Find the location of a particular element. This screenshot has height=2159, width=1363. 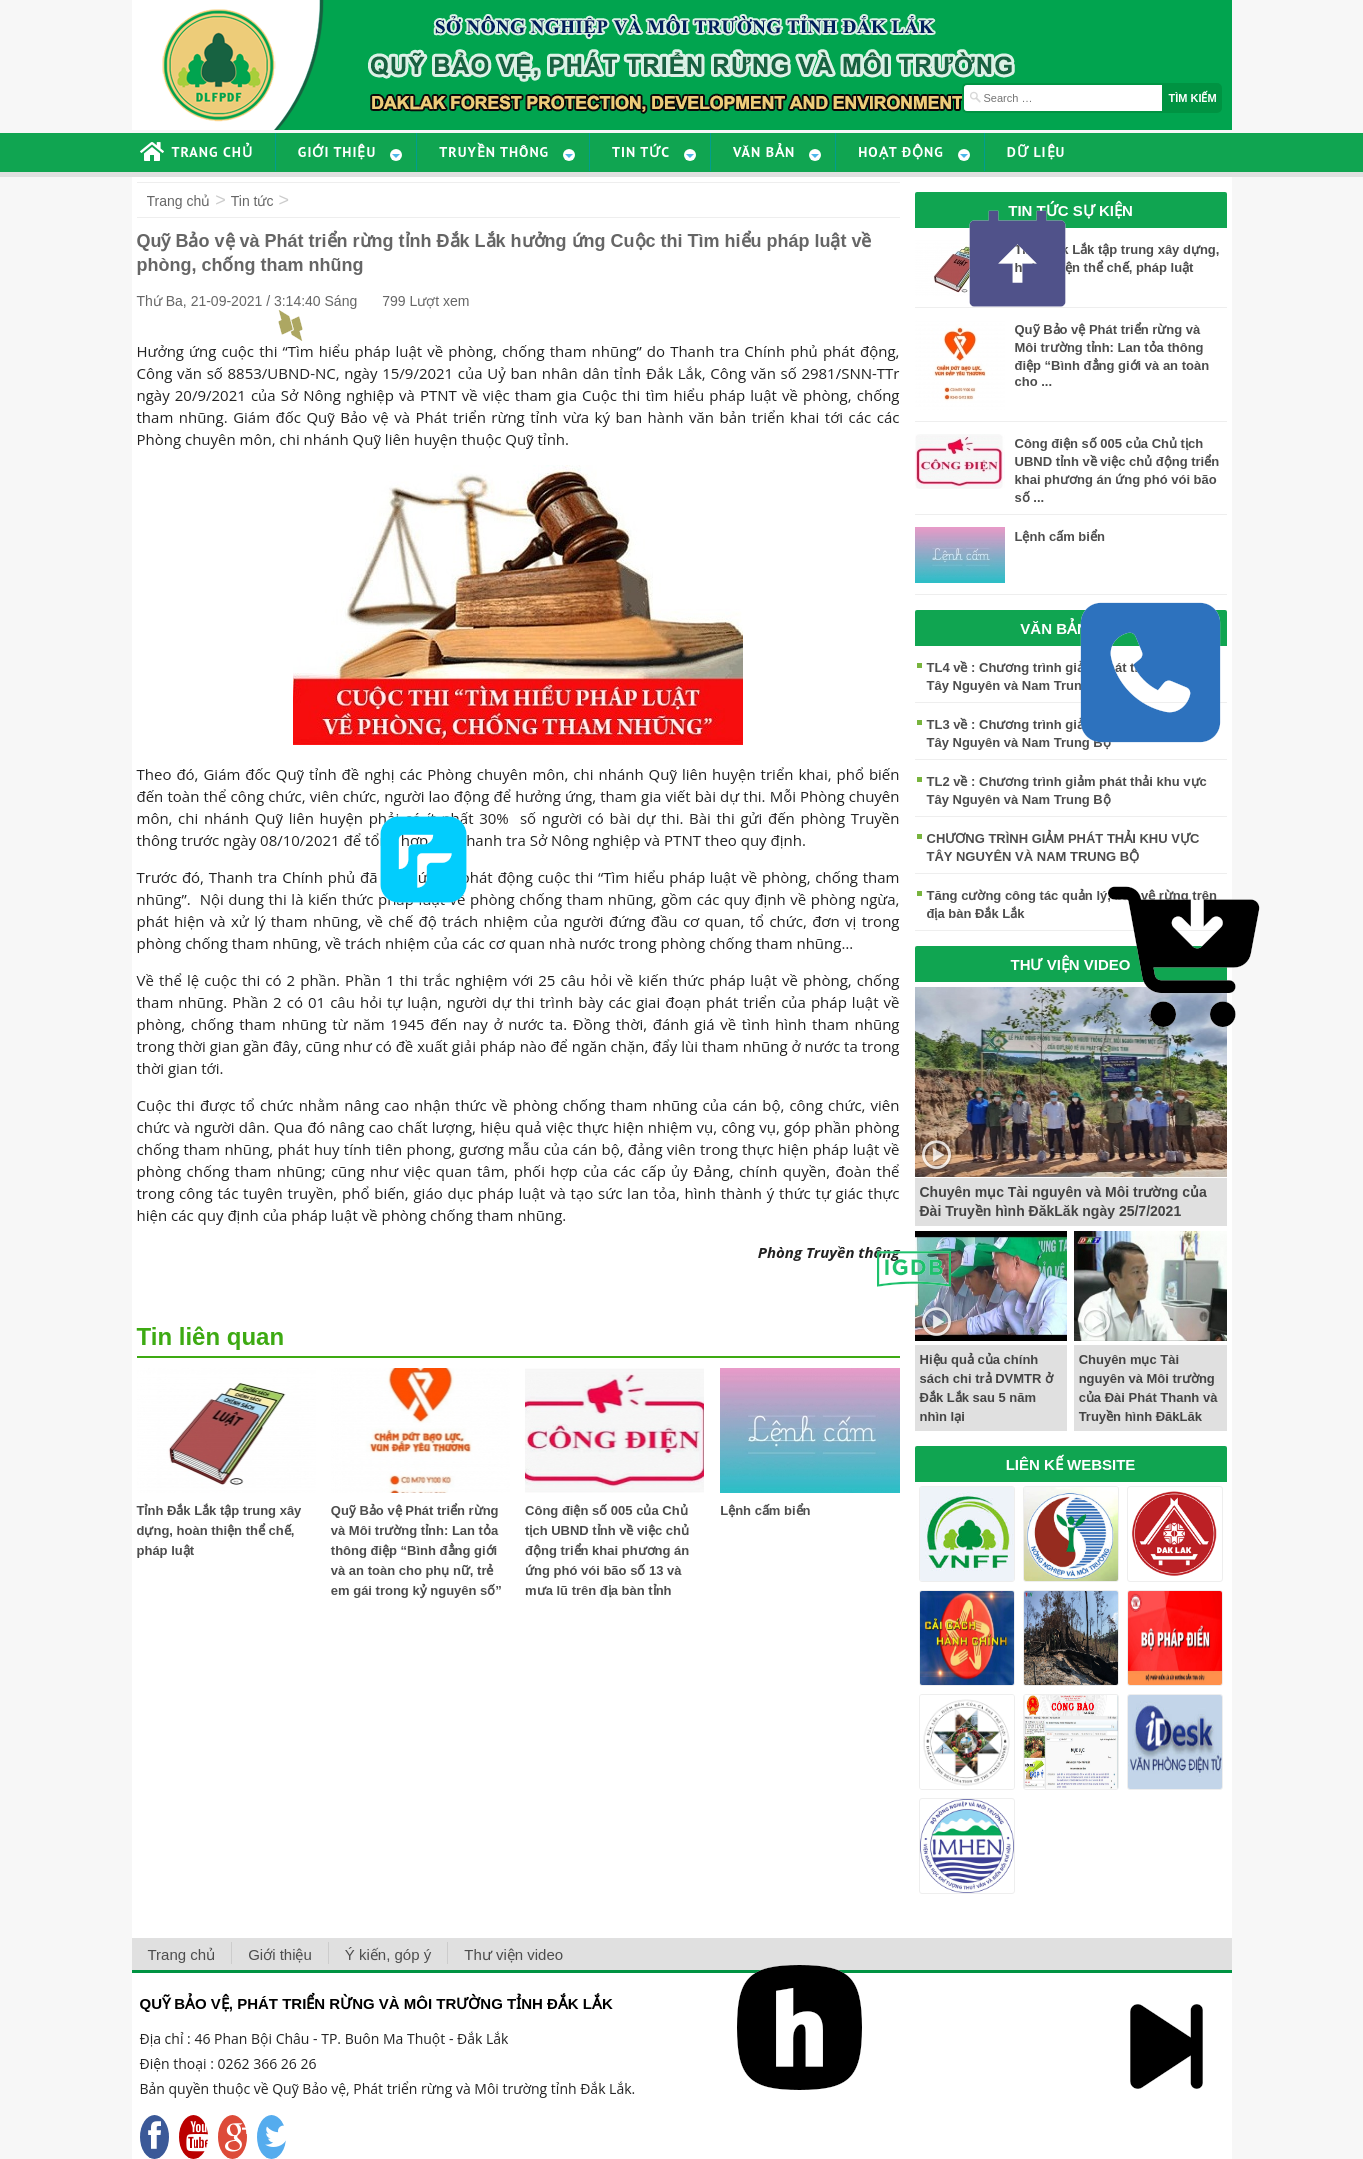

visit dblp computer science bibliography is located at coordinates (290, 325).